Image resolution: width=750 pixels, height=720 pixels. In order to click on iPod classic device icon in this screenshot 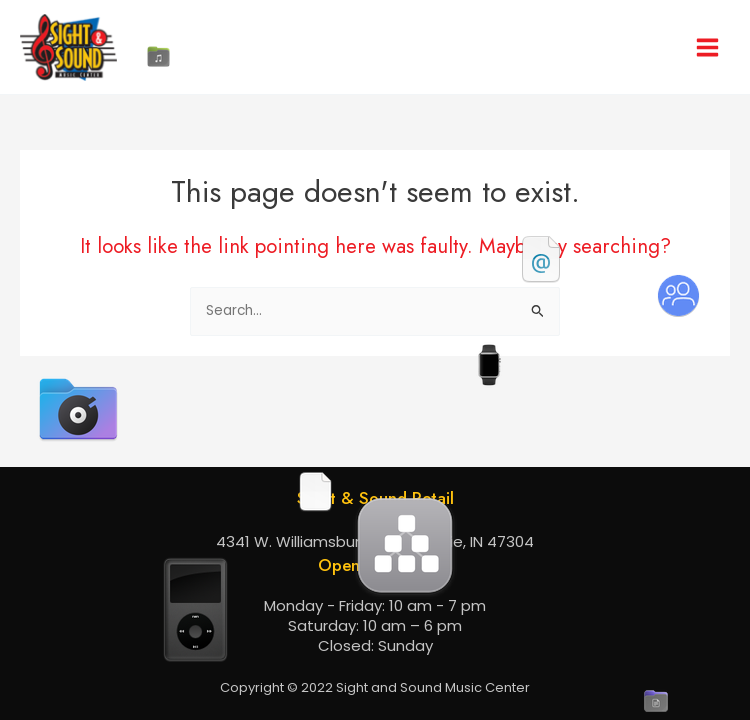, I will do `click(195, 609)`.